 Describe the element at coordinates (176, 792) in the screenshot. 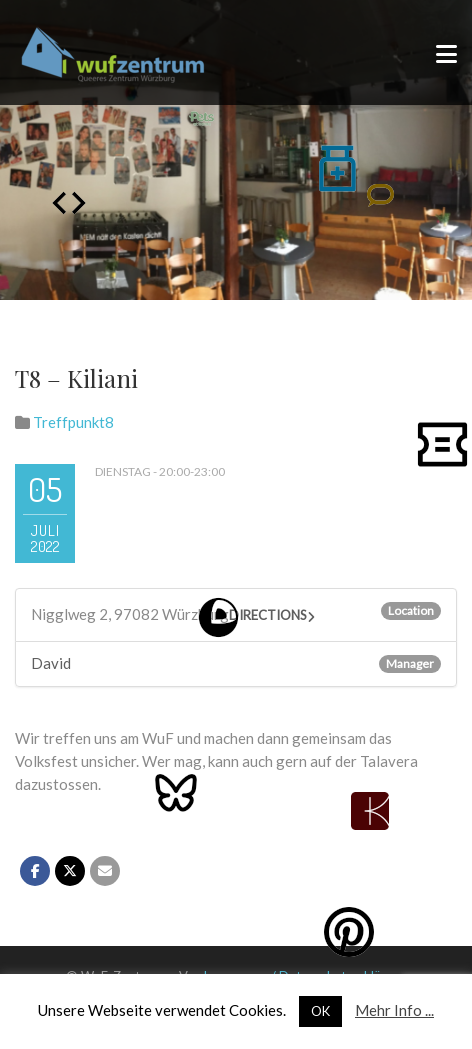

I see `open the Bluesky app` at that location.